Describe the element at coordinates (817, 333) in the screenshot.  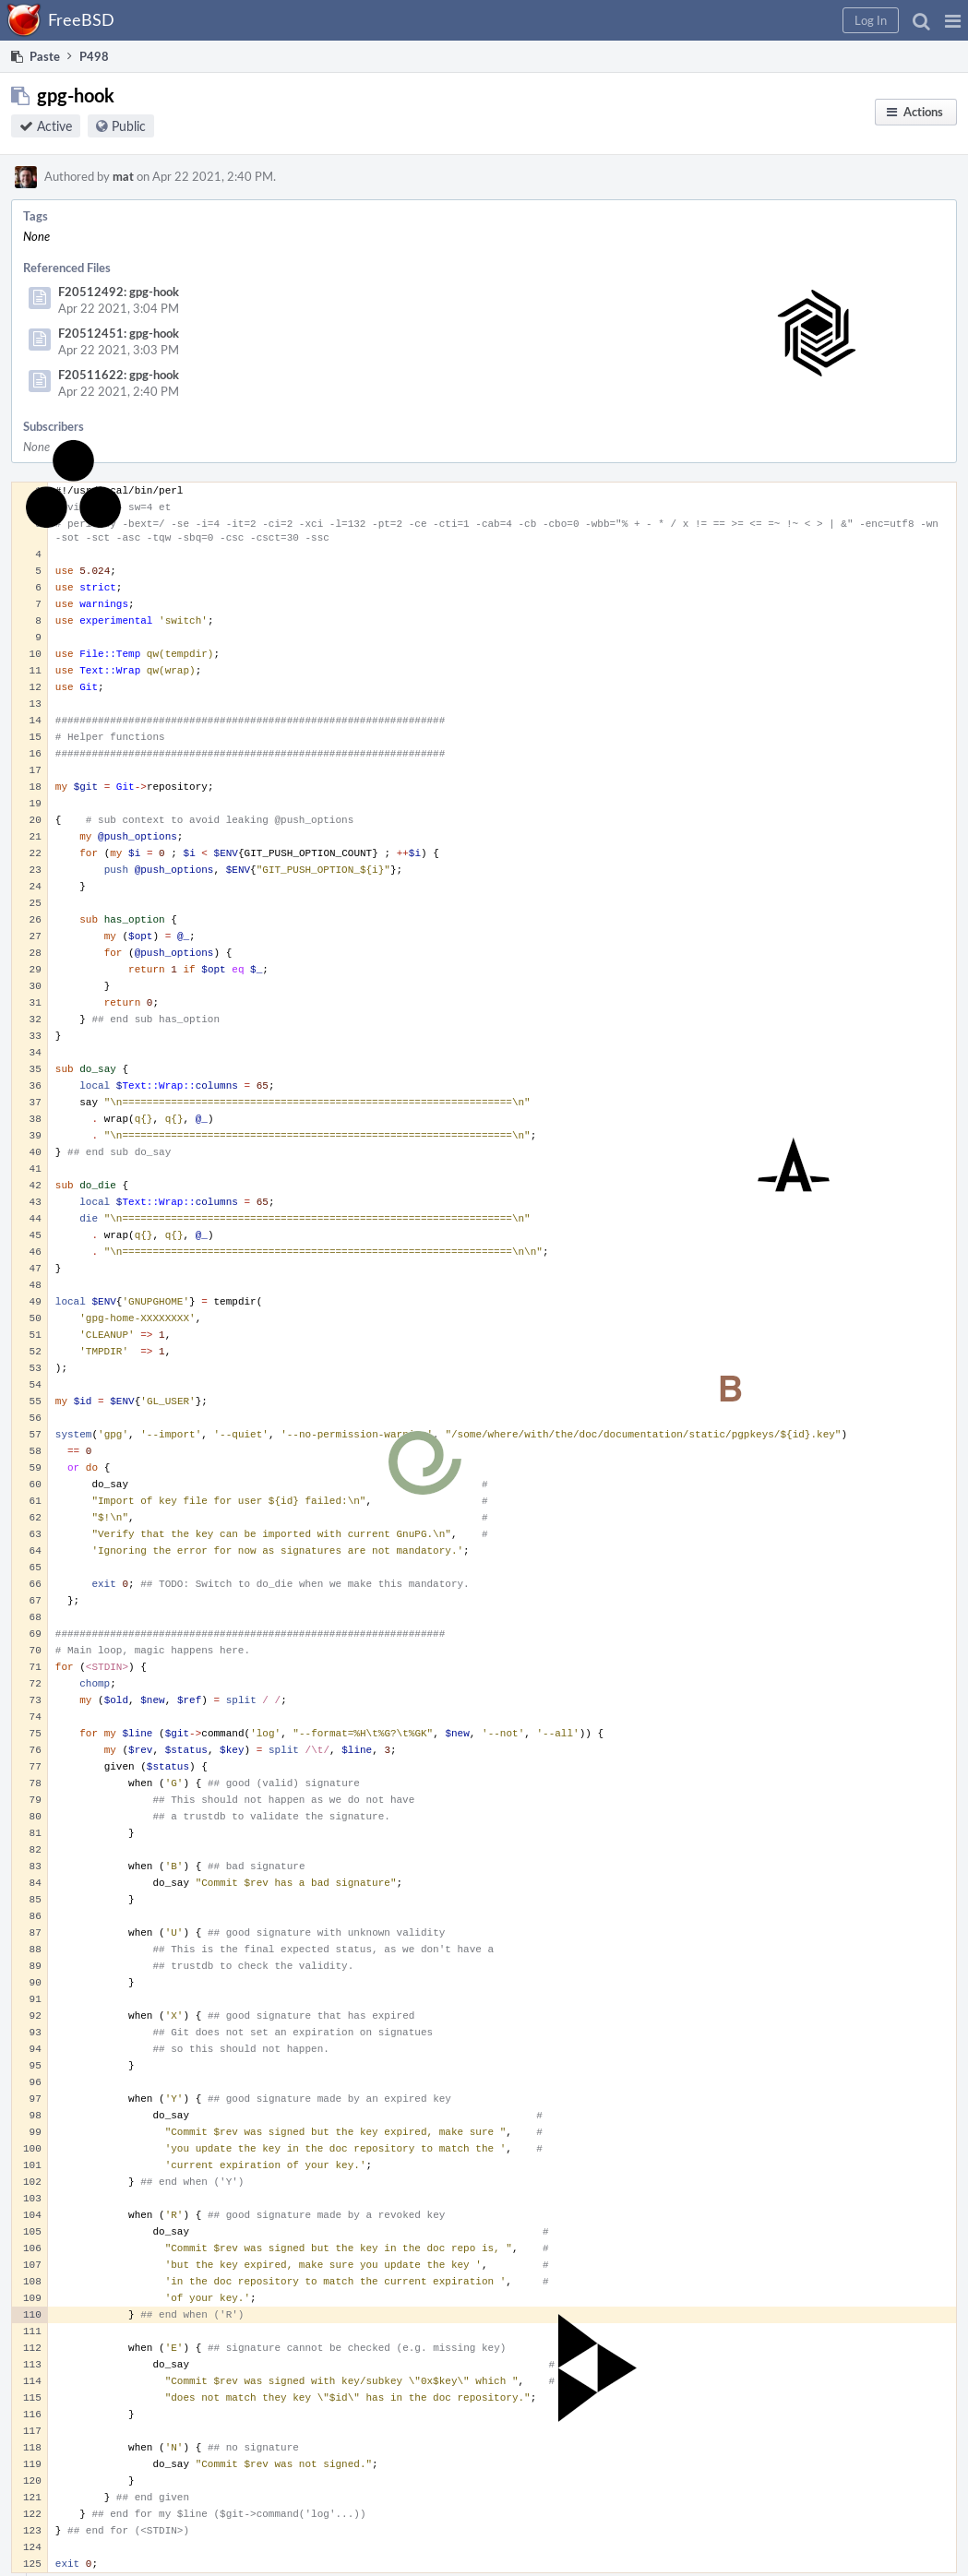
I see `google bigtable service logo` at that location.